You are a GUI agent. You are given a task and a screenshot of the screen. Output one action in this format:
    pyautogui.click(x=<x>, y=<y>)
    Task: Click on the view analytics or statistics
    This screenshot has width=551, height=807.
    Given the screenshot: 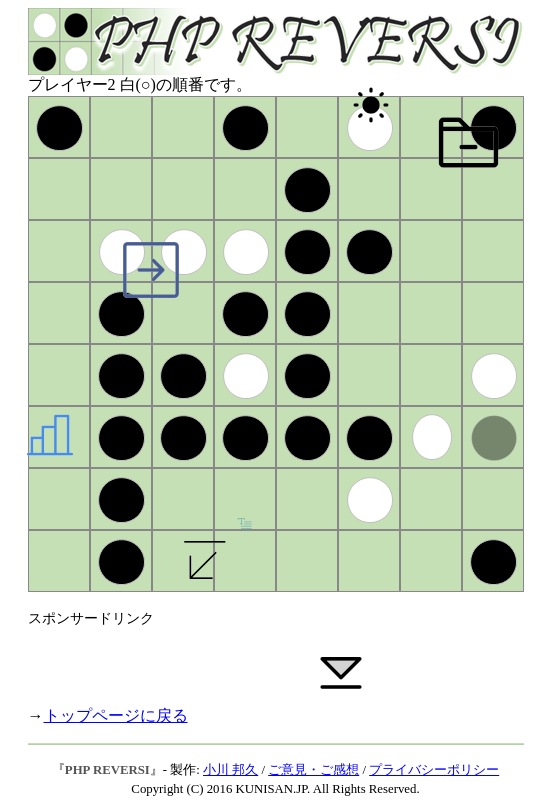 What is the action you would take?
    pyautogui.click(x=50, y=436)
    